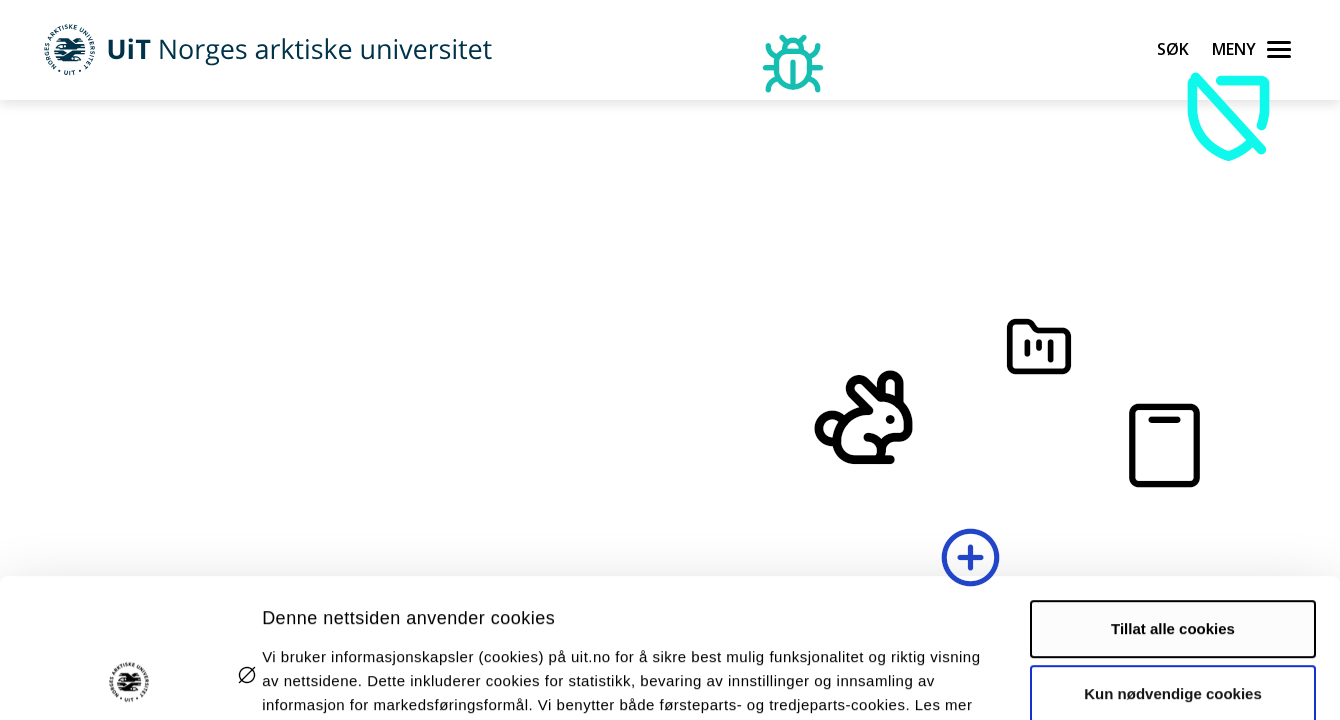  What do you see at coordinates (863, 419) in the screenshot?
I see `indicates fast or quick mode` at bounding box center [863, 419].